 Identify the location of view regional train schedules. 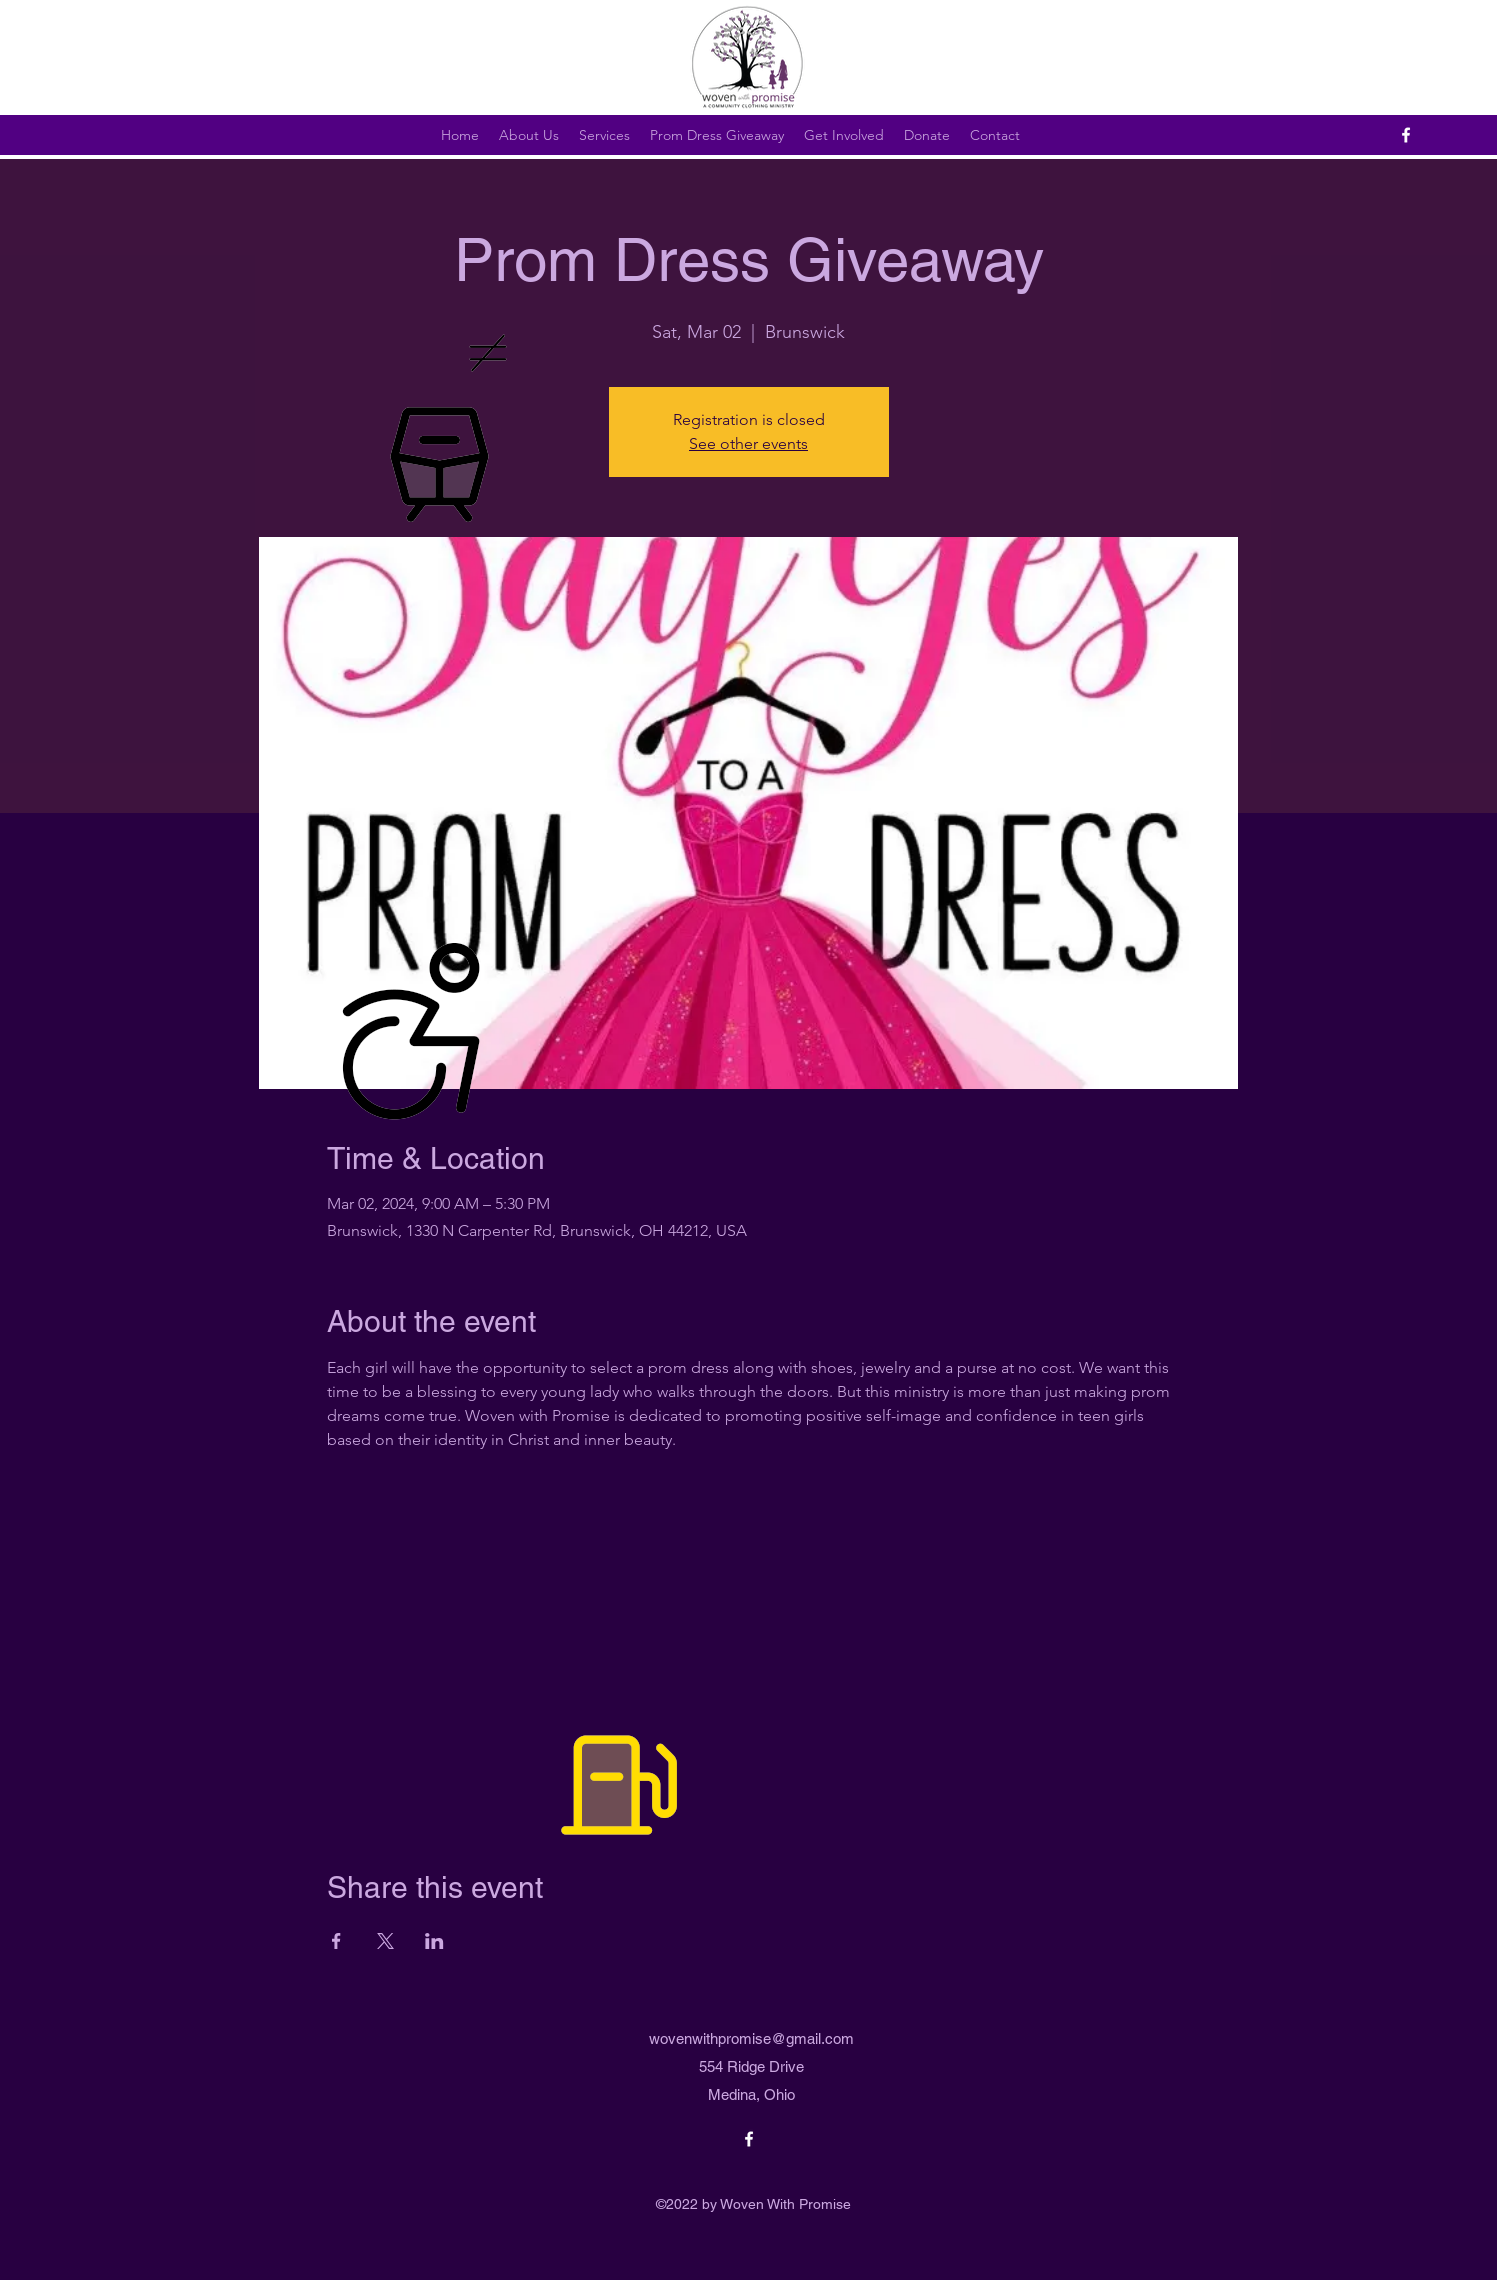
(439, 460).